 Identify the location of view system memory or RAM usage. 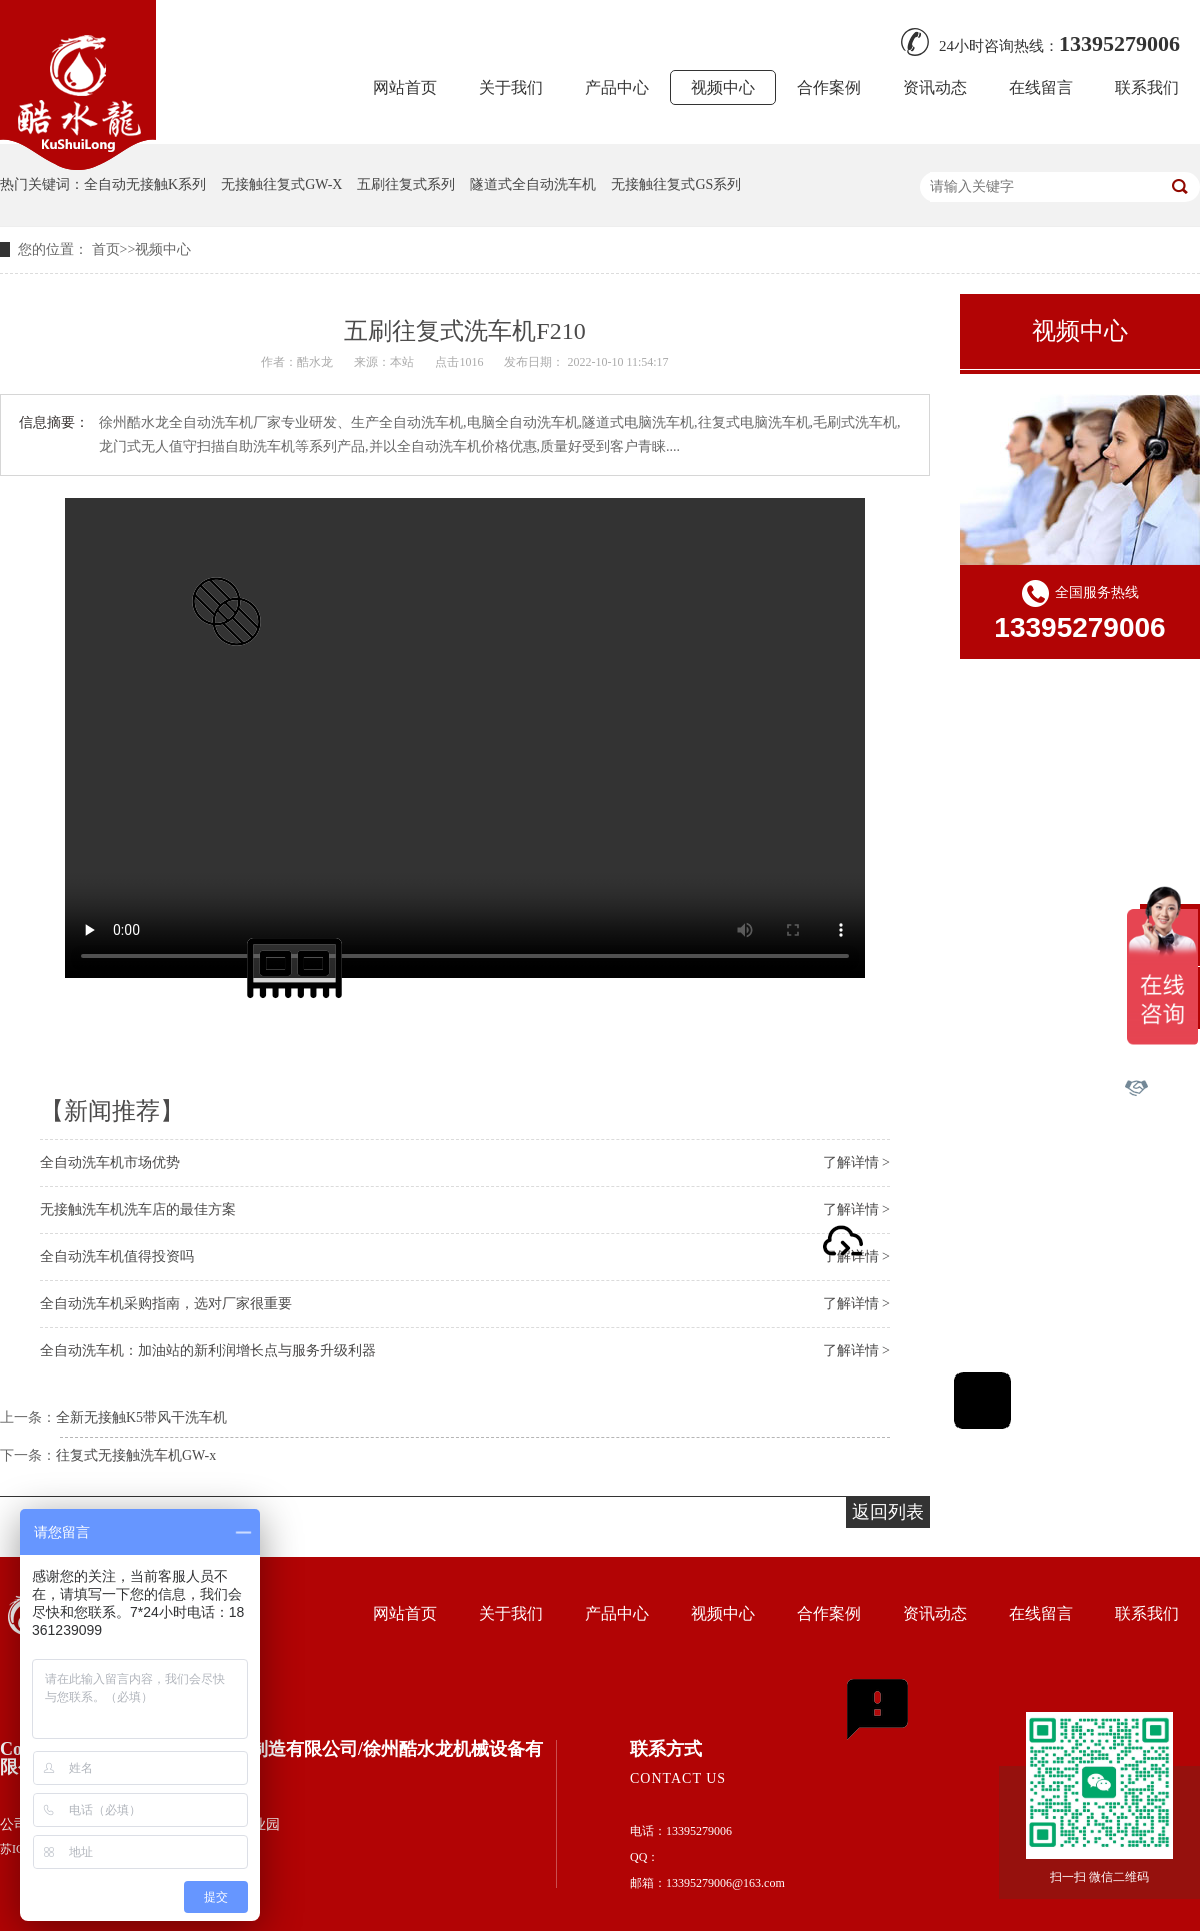
(294, 966).